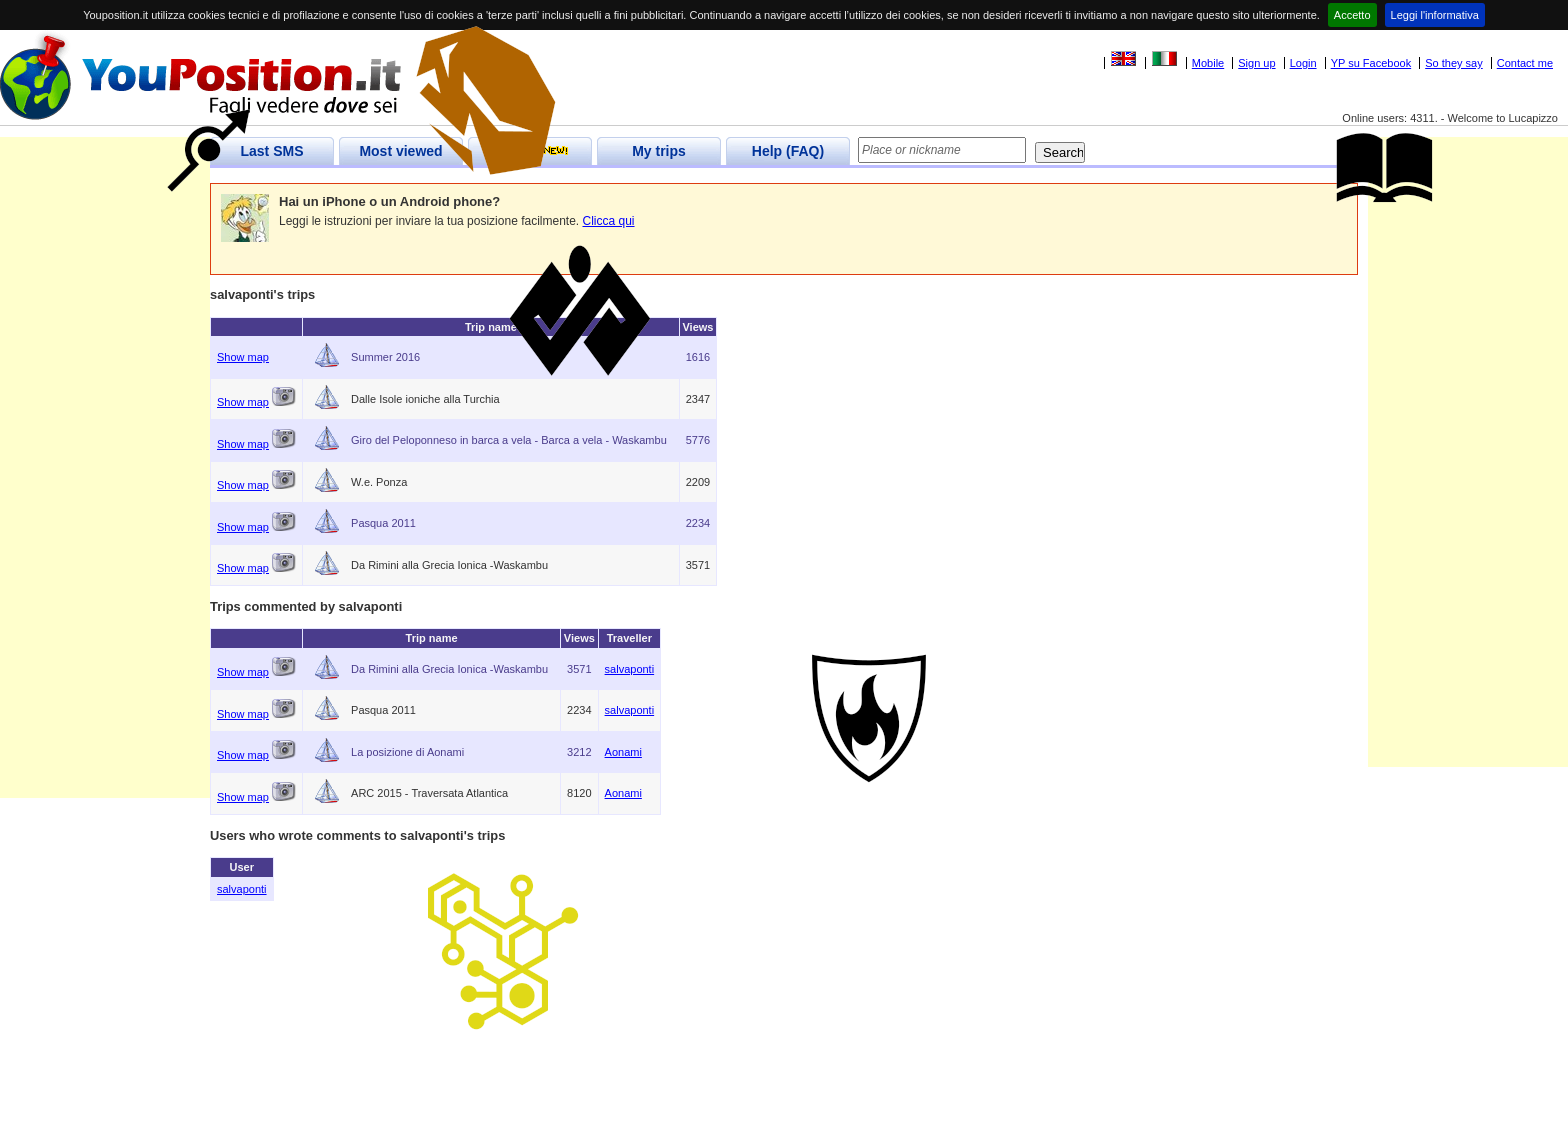 The height and width of the screenshot is (1127, 1568). Describe the element at coordinates (868, 718) in the screenshot. I see `activate fire protection or resistance` at that location.